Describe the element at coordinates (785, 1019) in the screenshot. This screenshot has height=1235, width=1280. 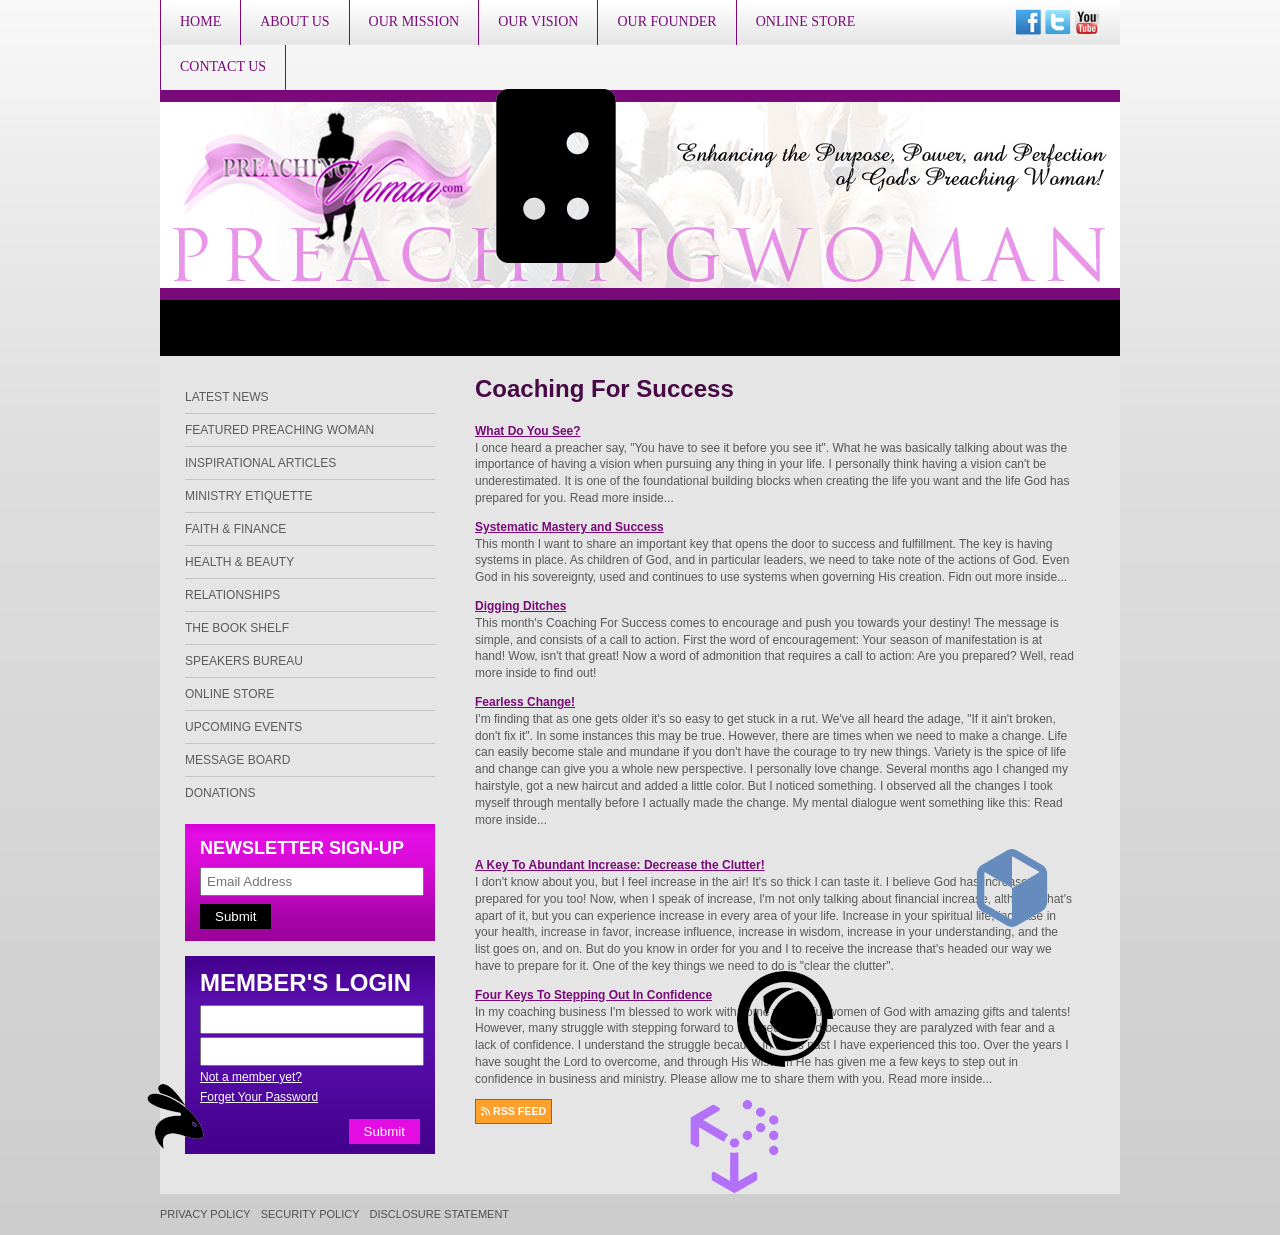
I see `visit freelancermap website or platform` at that location.